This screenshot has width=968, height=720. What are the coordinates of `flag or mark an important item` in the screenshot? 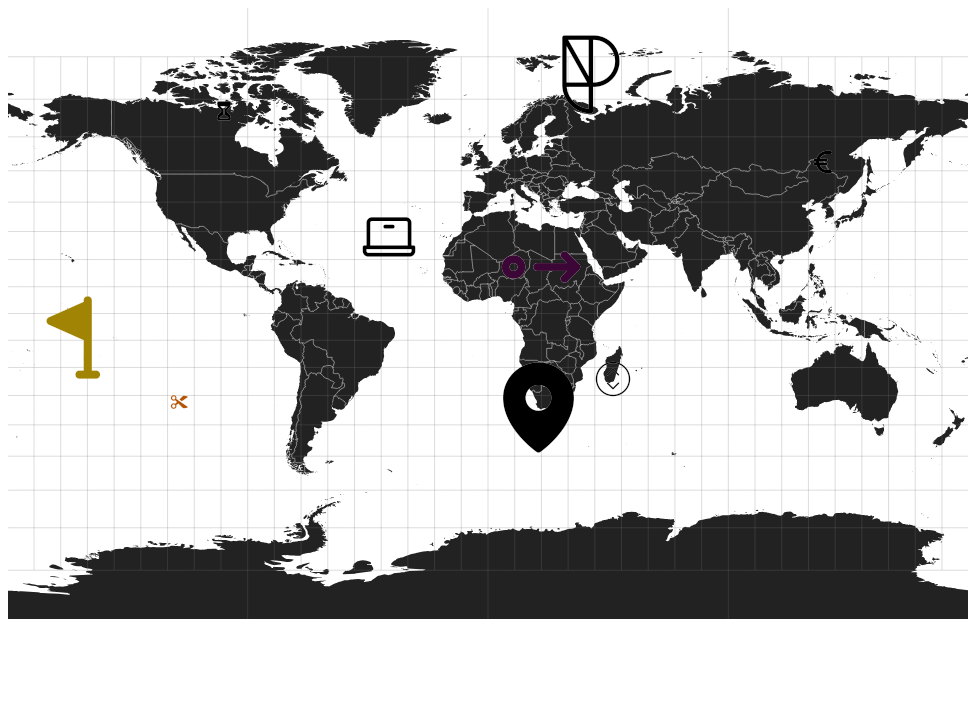 It's located at (79, 337).